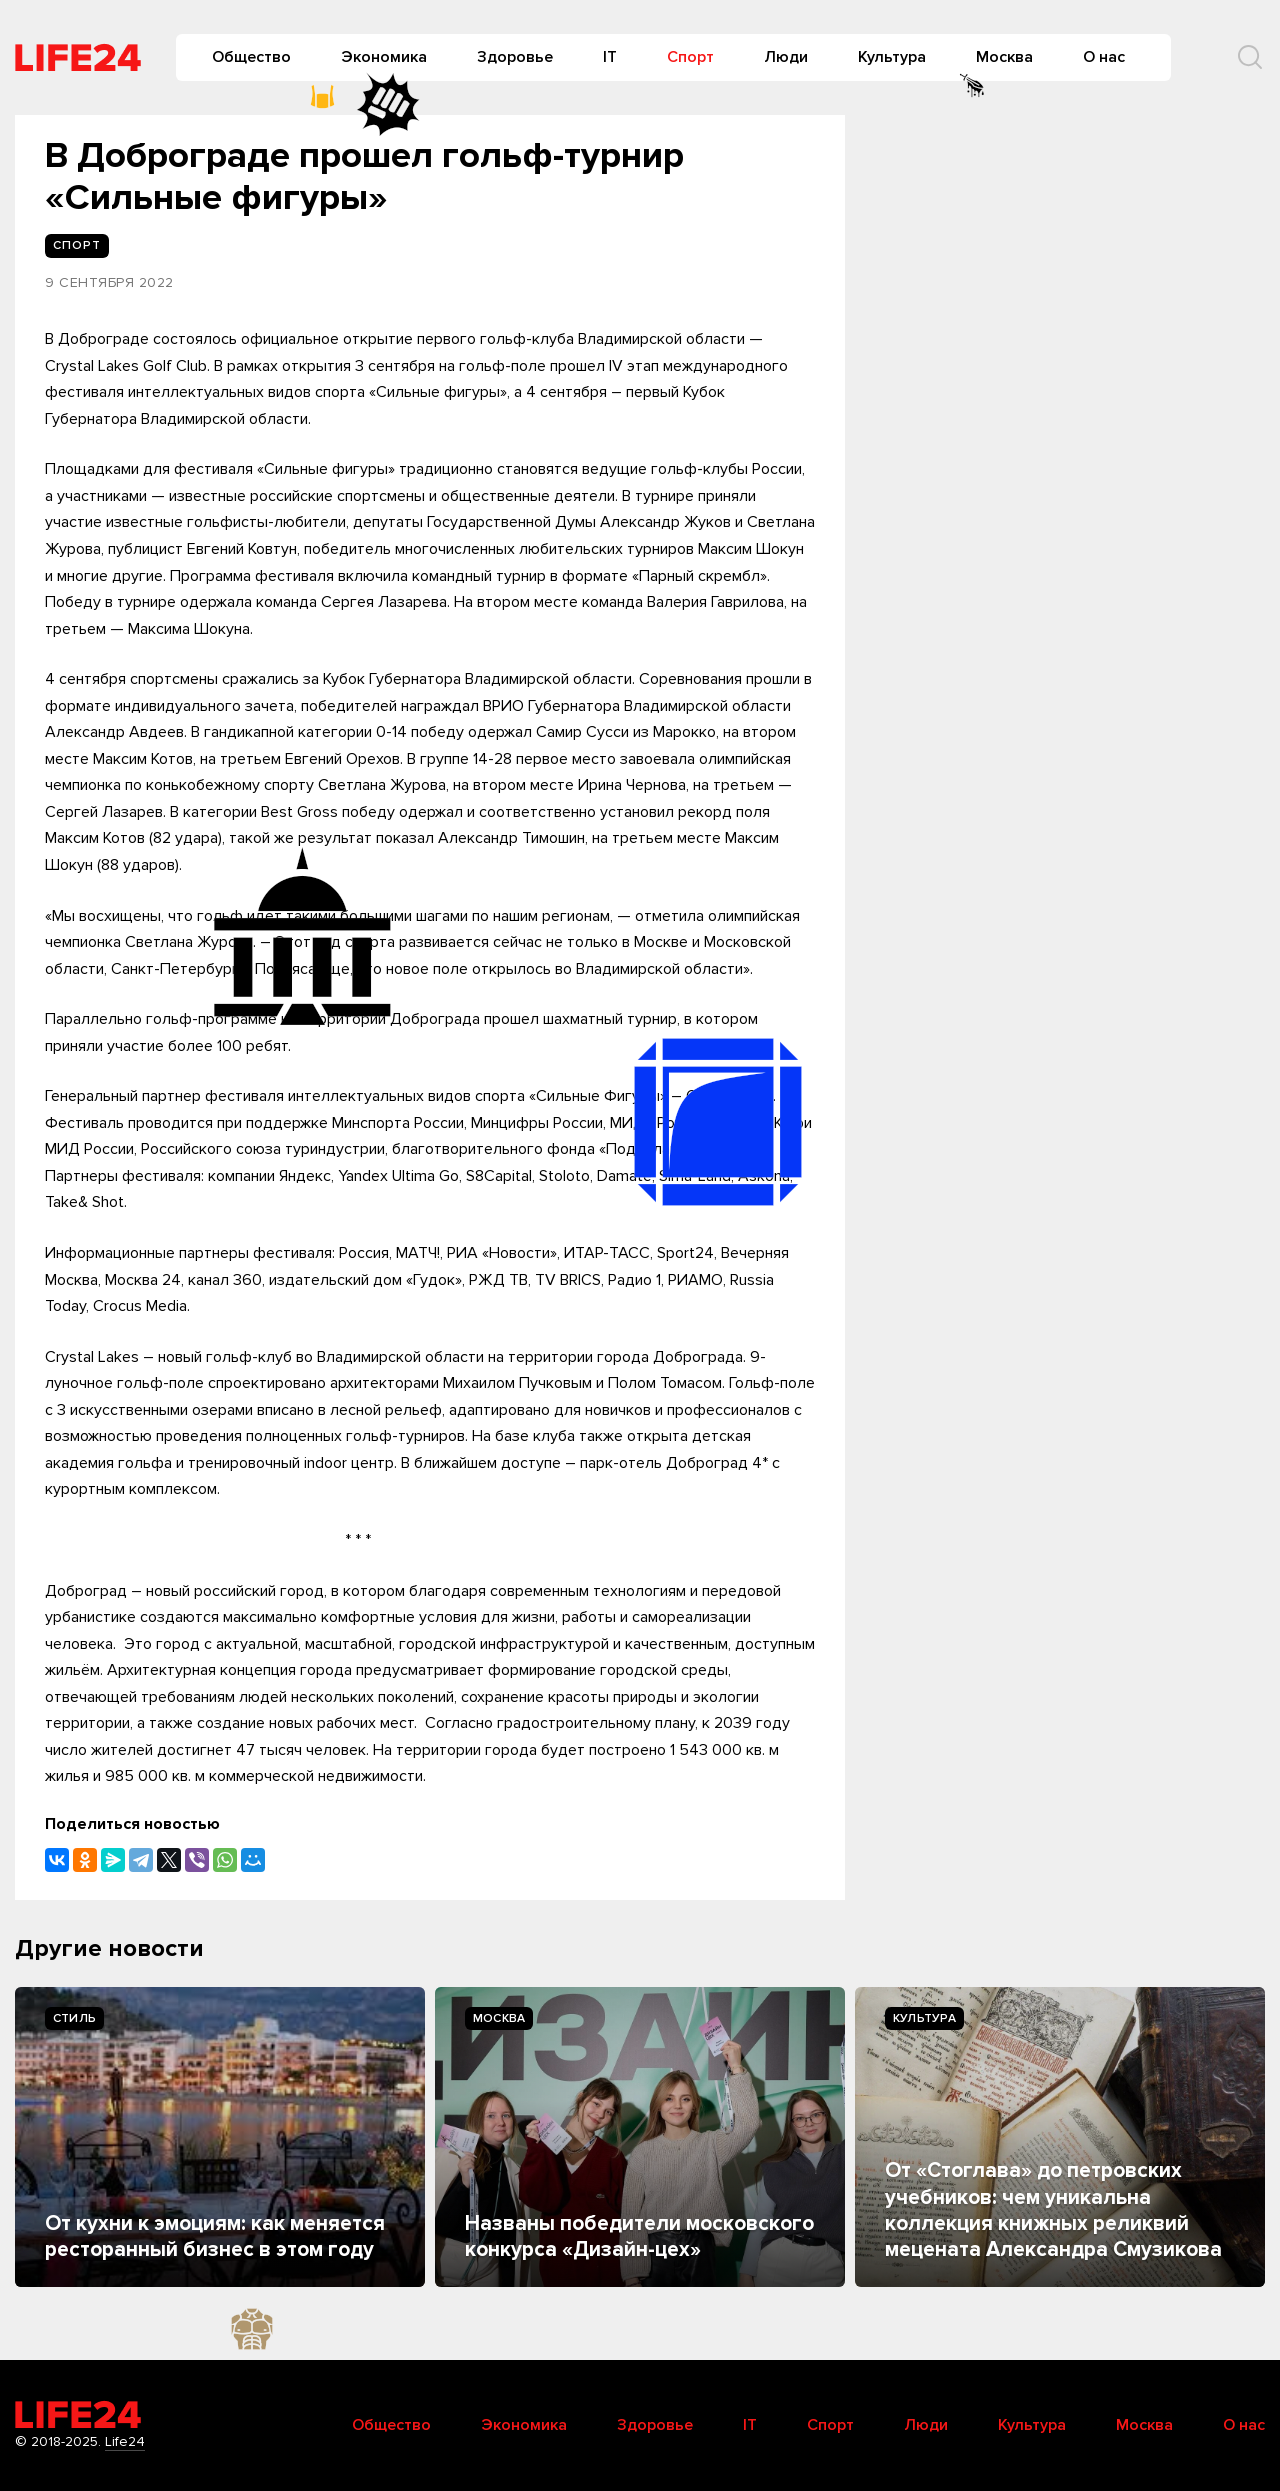 This screenshot has width=1280, height=2491. What do you see at coordinates (252, 2329) in the screenshot?
I see `view fitness or strength stats` at bounding box center [252, 2329].